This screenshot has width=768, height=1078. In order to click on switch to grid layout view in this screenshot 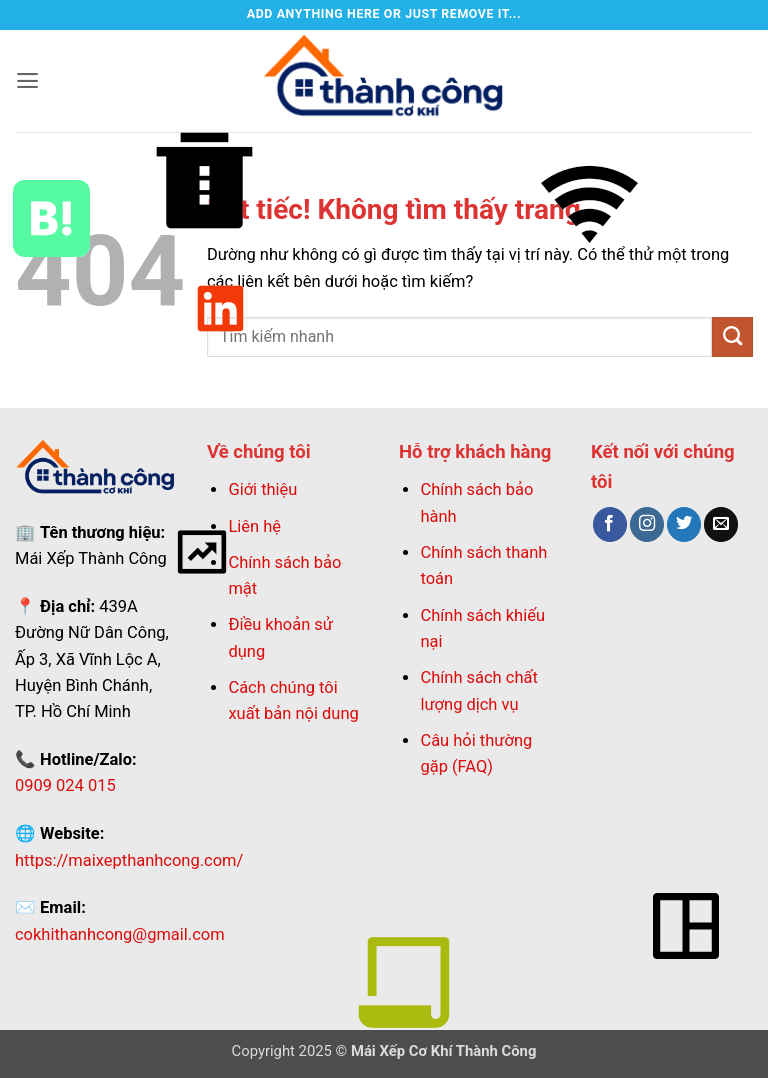, I will do `click(686, 926)`.